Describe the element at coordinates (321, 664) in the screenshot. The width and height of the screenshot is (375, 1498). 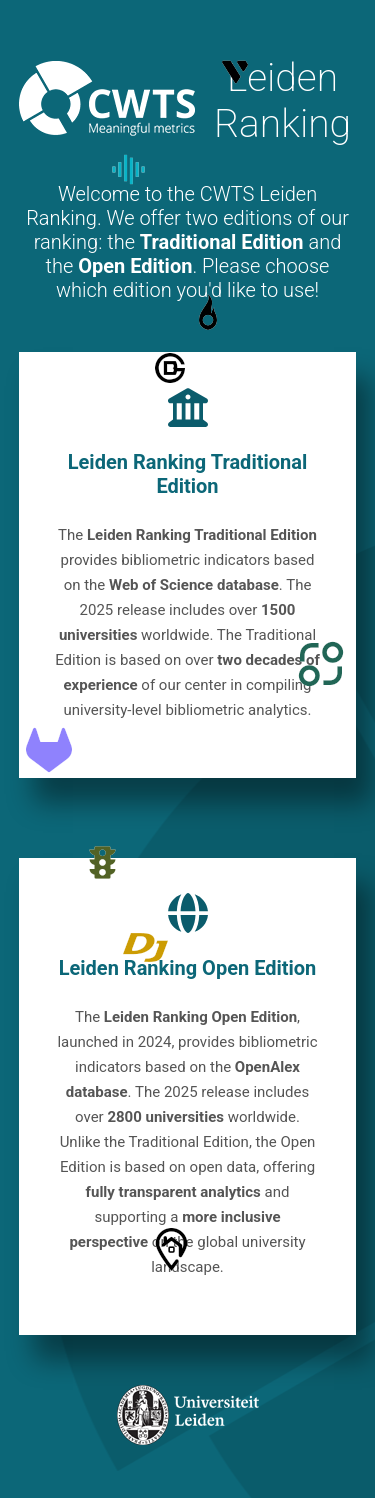
I see `exchange or convert currency` at that location.